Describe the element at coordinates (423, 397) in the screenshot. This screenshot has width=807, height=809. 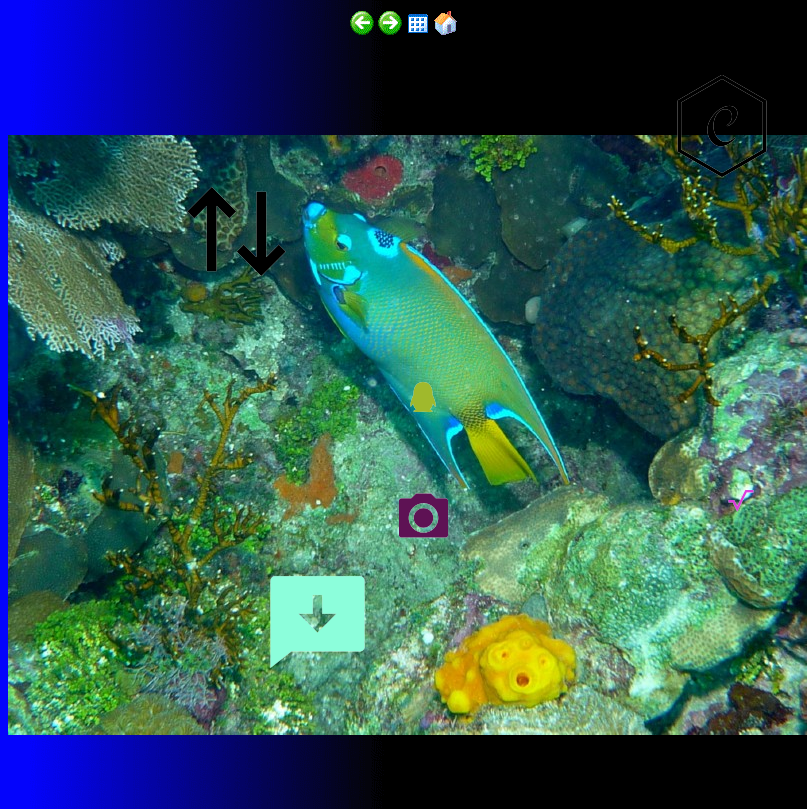
I see `open QQ messenger app` at that location.